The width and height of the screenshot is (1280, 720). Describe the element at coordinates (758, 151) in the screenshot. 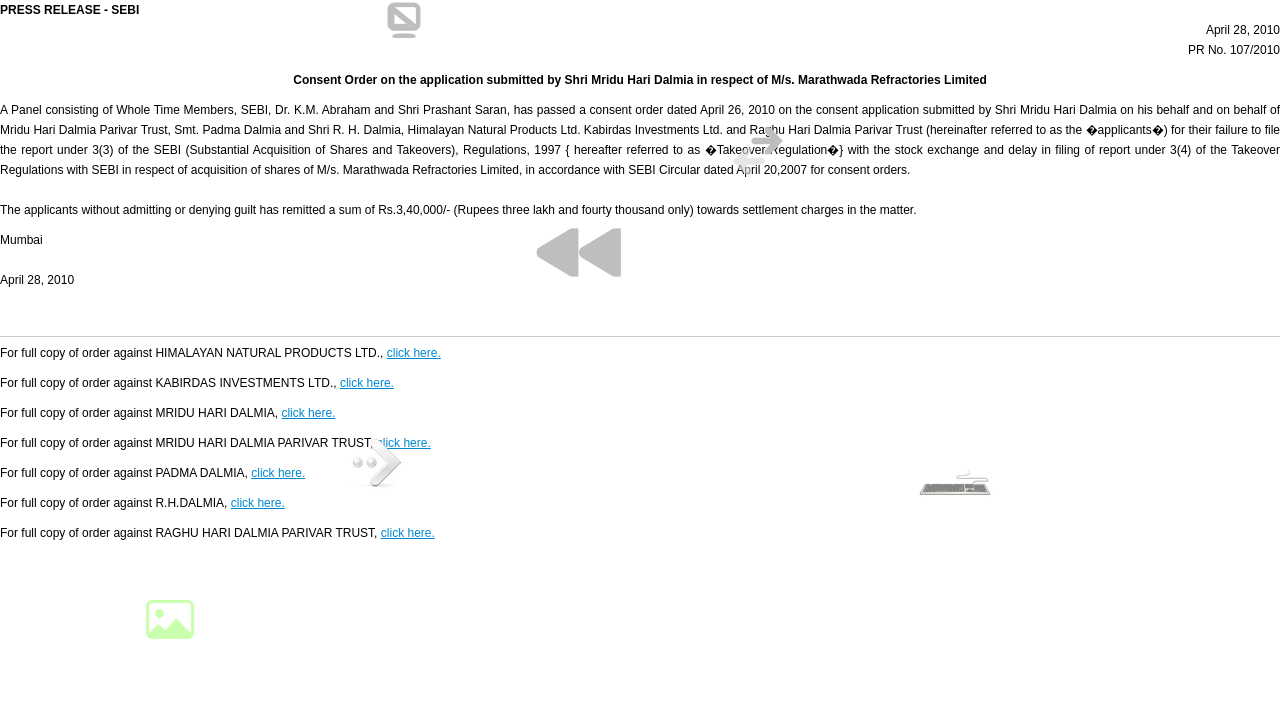

I see `indicates active data transmission on the network` at that location.